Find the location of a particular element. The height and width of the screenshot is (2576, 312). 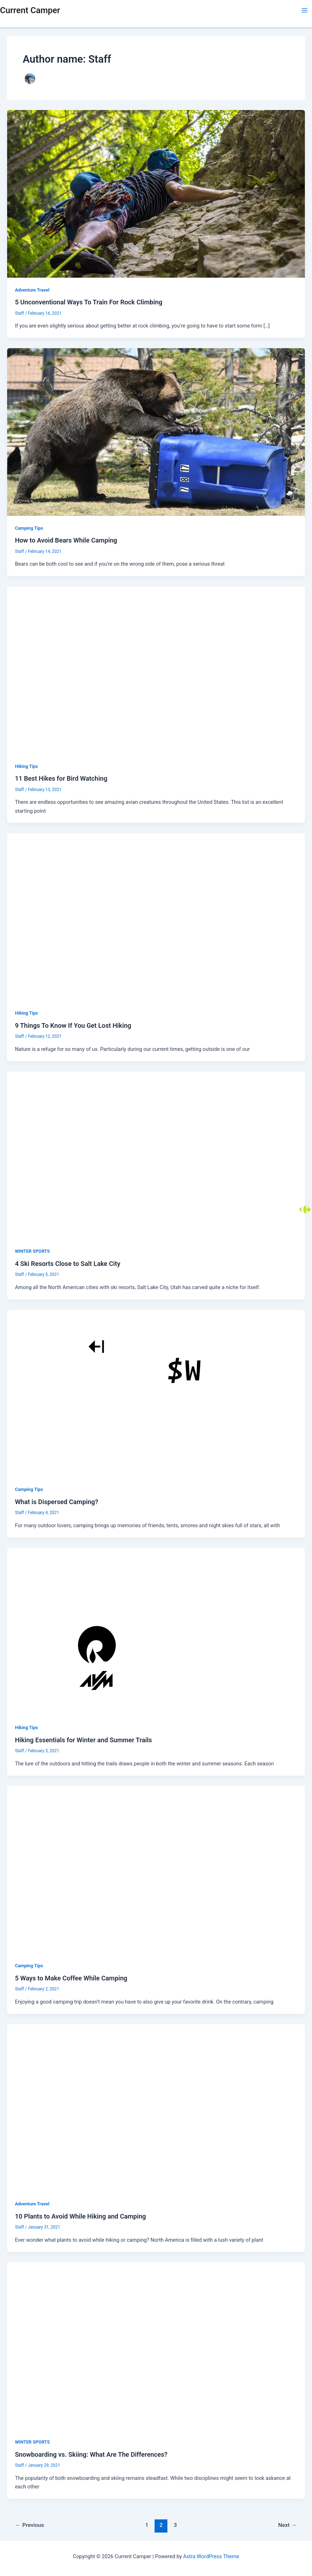

open the Carrefour shopping app is located at coordinates (305, 1209).